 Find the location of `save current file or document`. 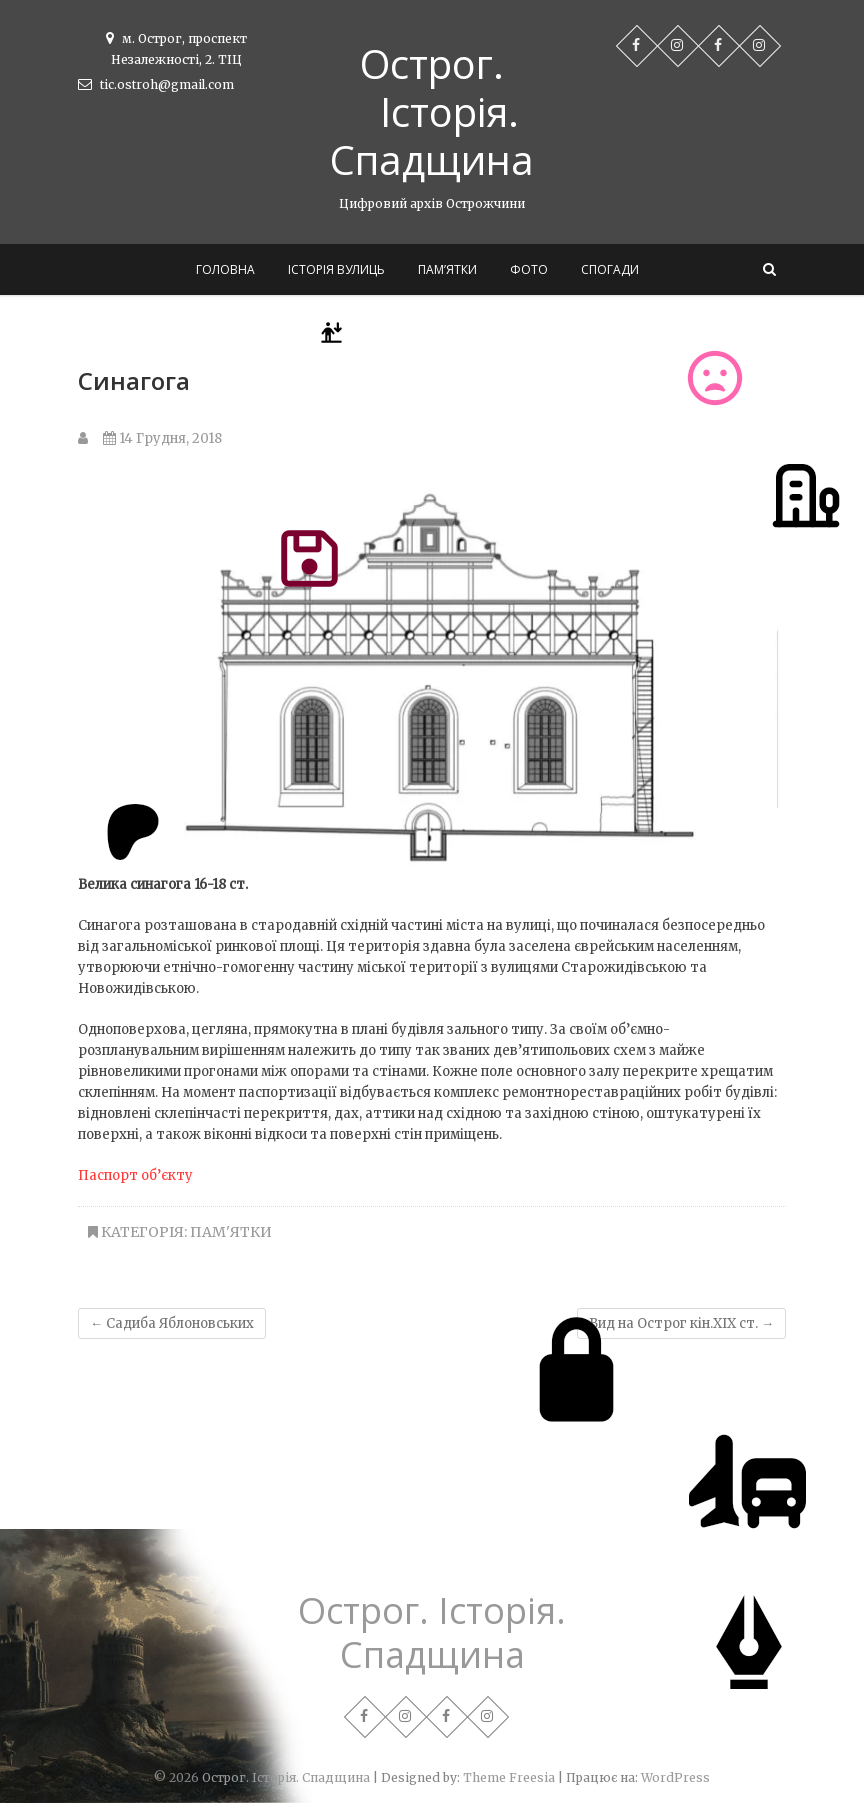

save current file or document is located at coordinates (309, 558).